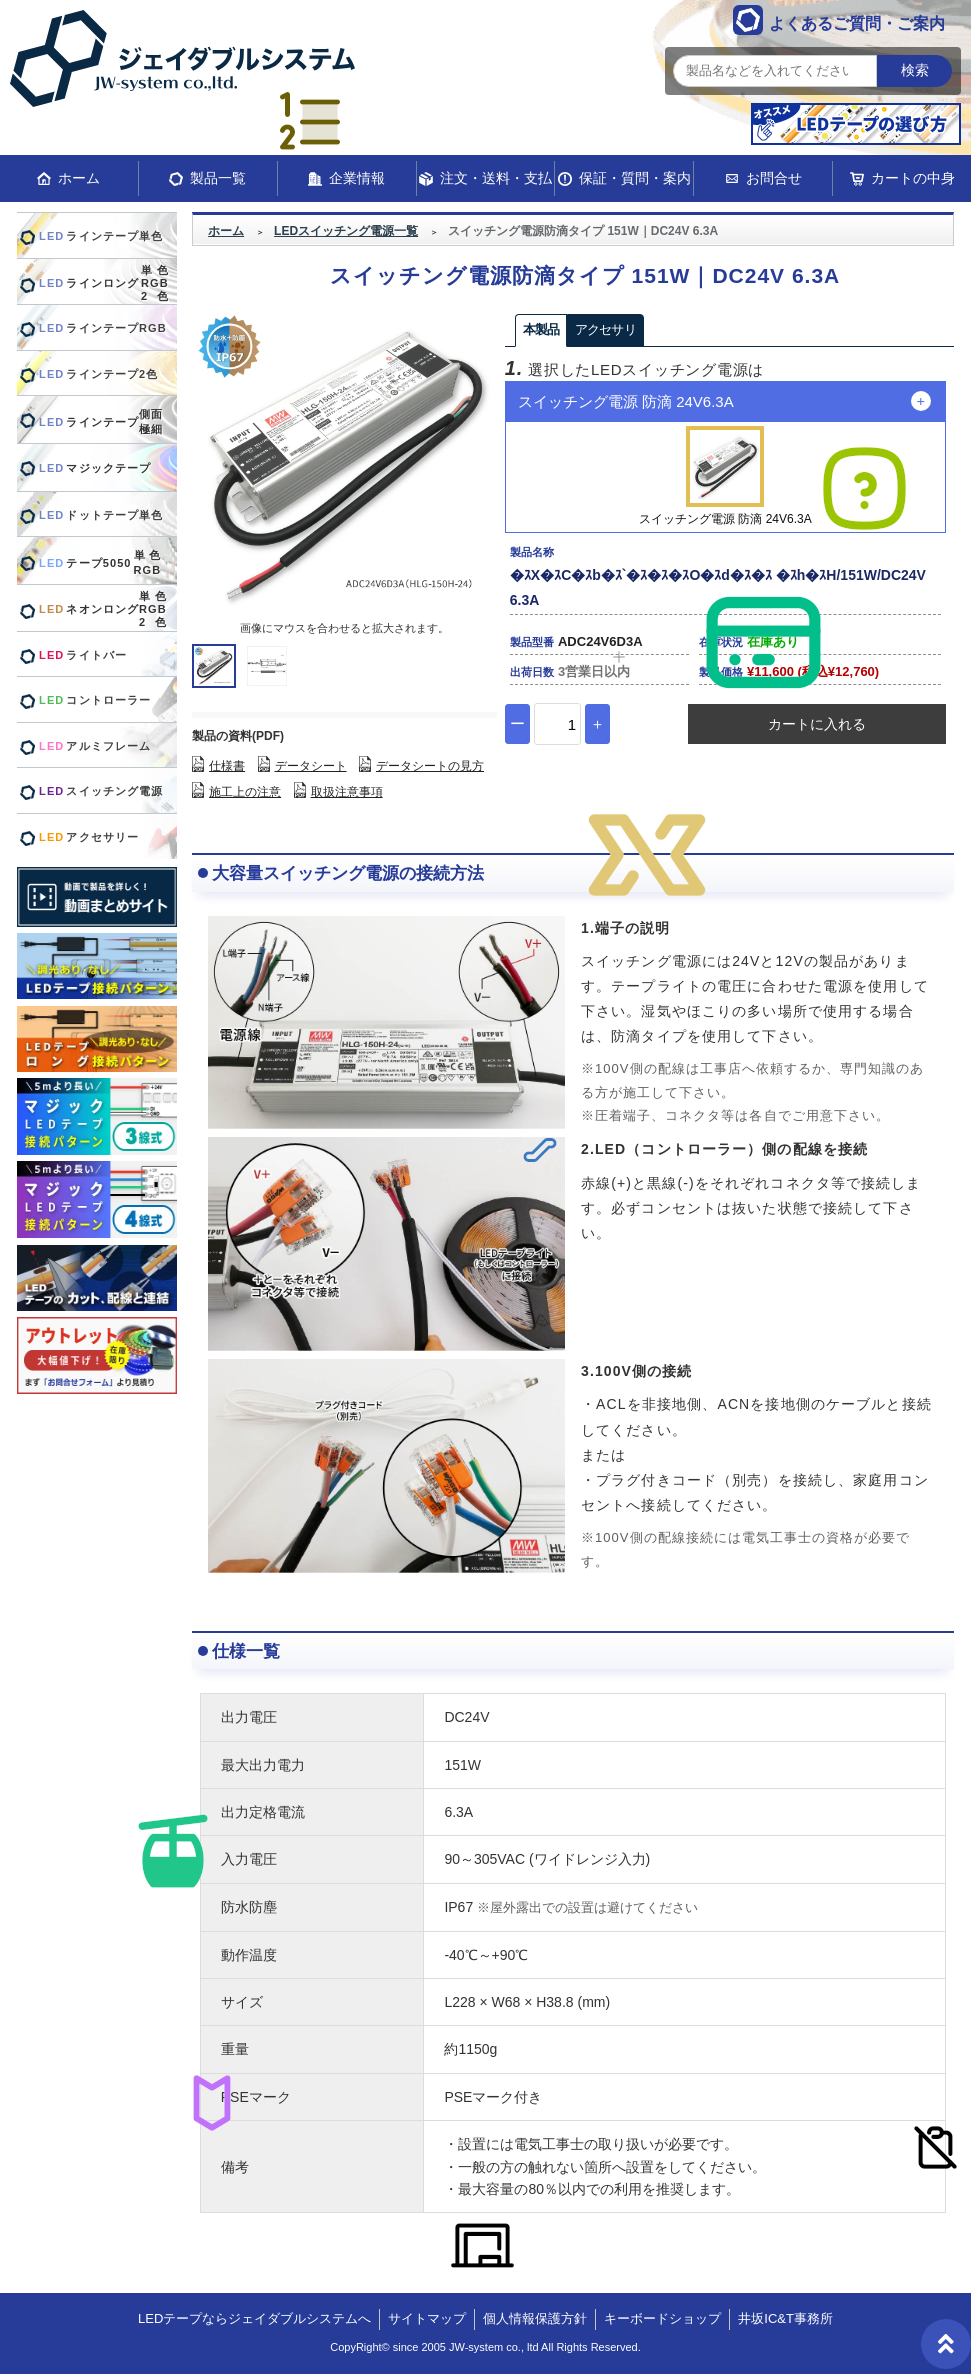 The width and height of the screenshot is (971, 2374). I want to click on indicates escalator location in a building or transit map, so click(540, 1150).